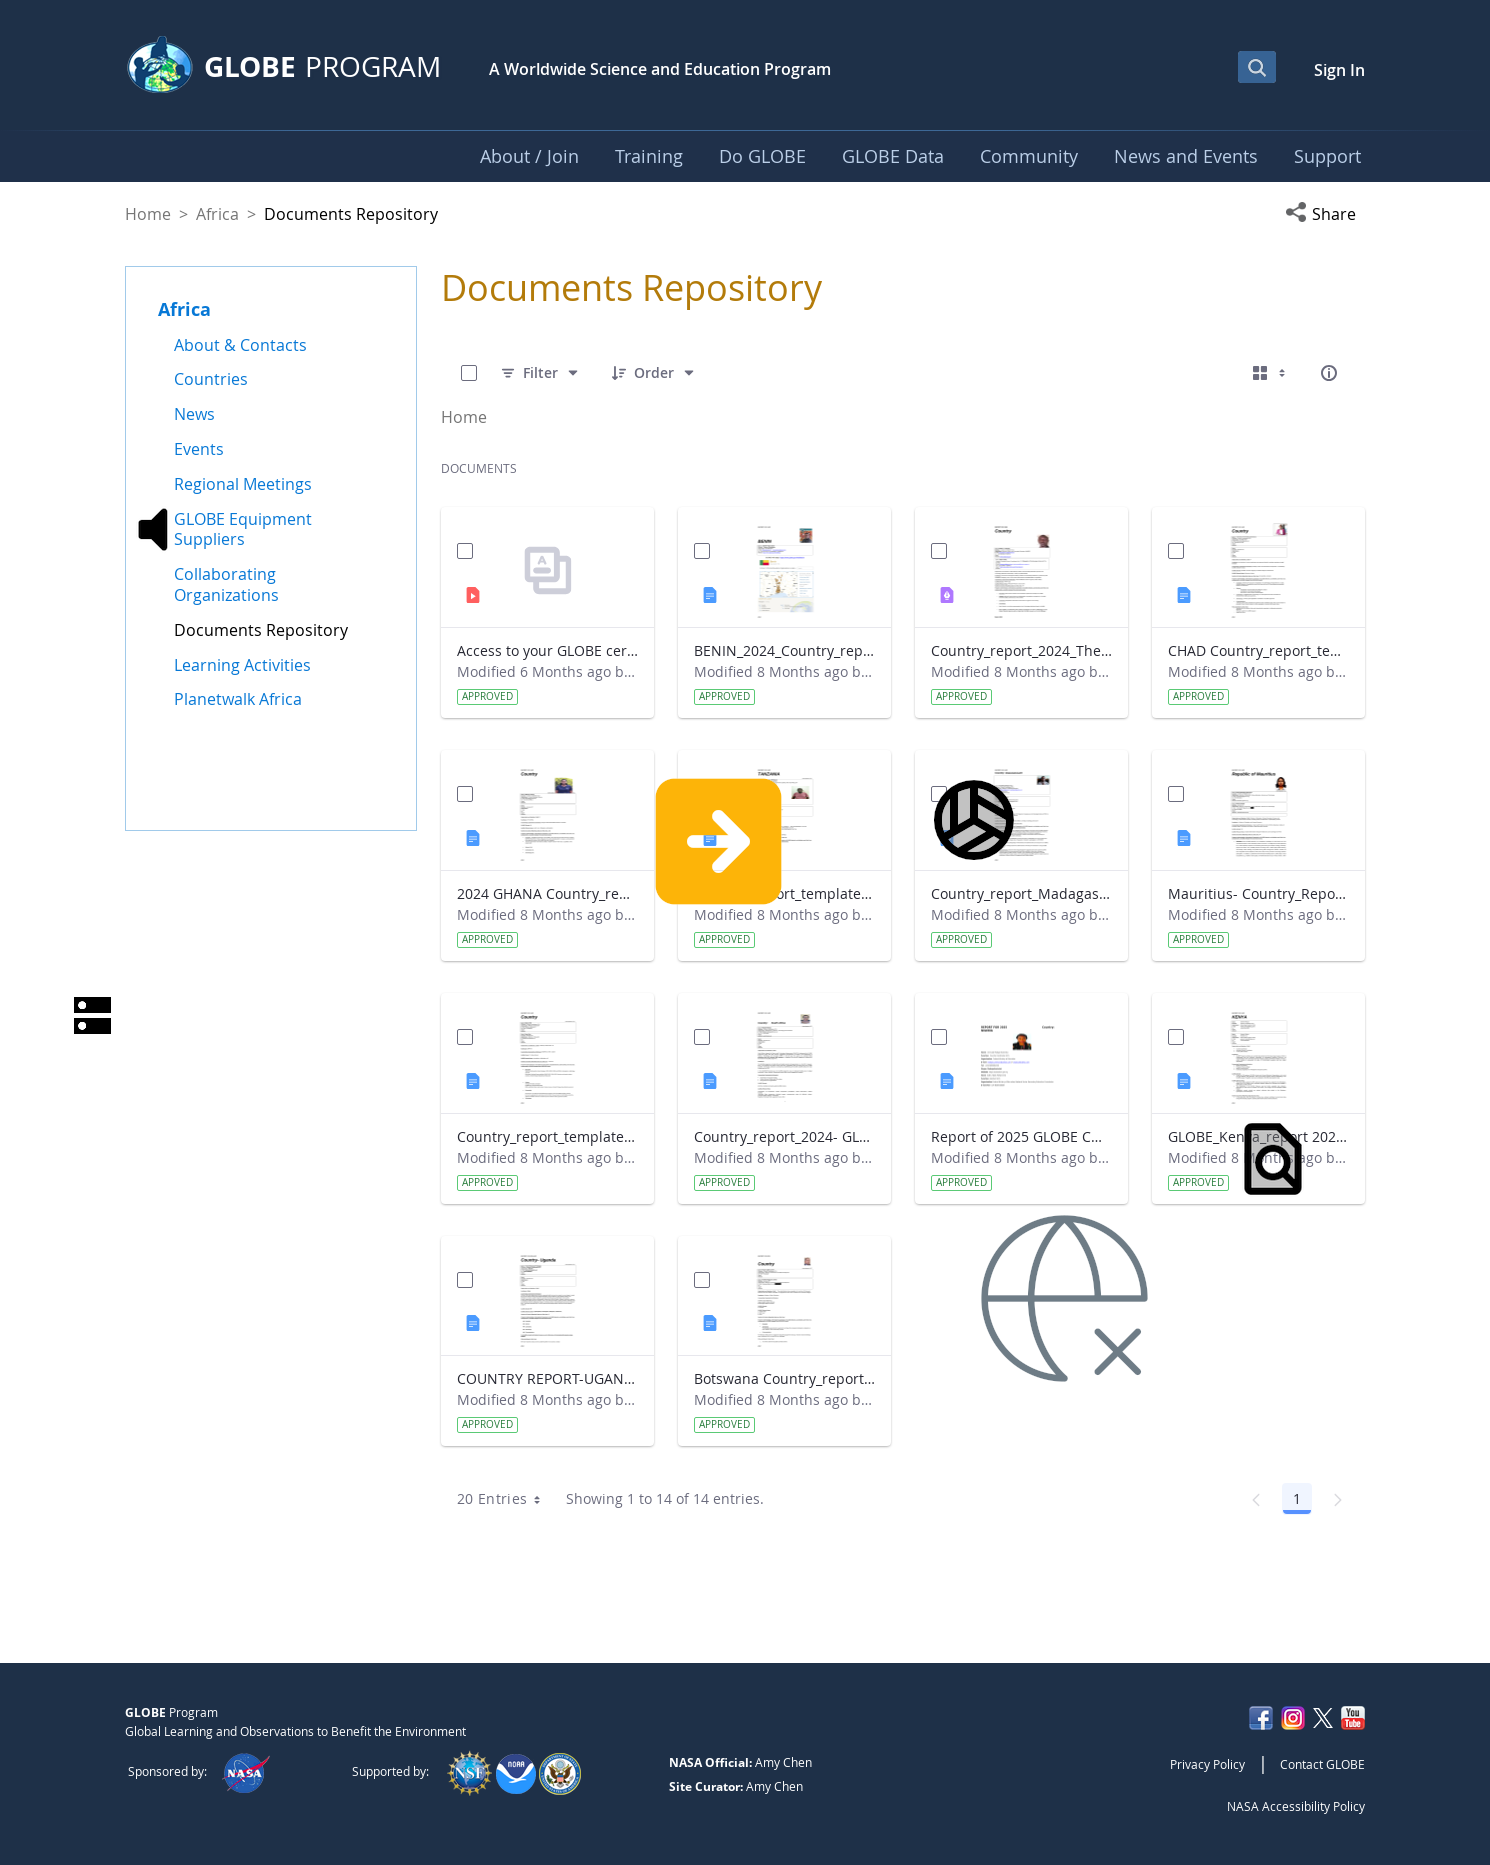 This screenshot has width=1490, height=1865. Describe the element at coordinates (92, 1015) in the screenshot. I see `access server or DNS settings` at that location.